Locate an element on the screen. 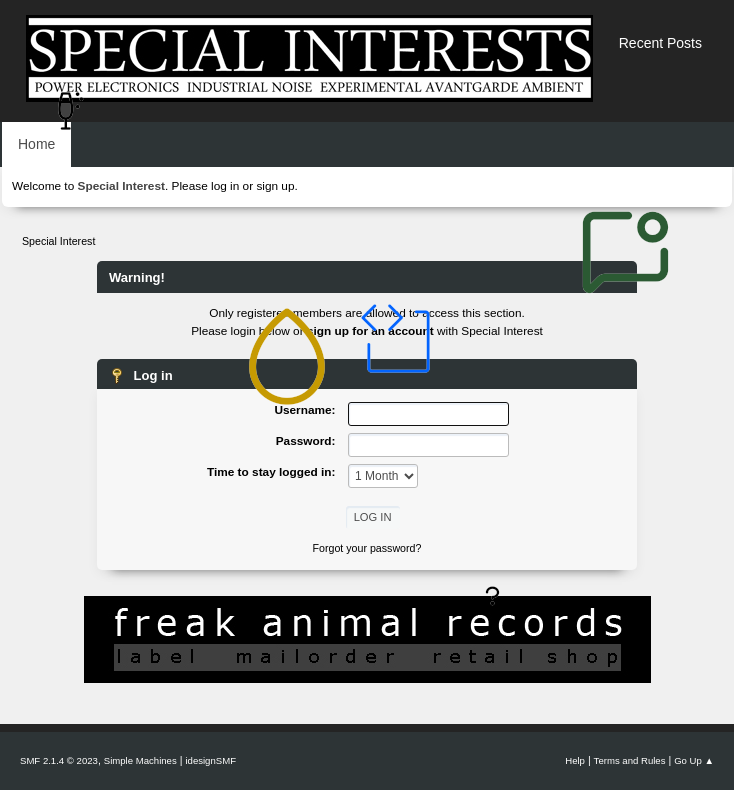  celebrate an achievement or milestone is located at coordinates (67, 111).